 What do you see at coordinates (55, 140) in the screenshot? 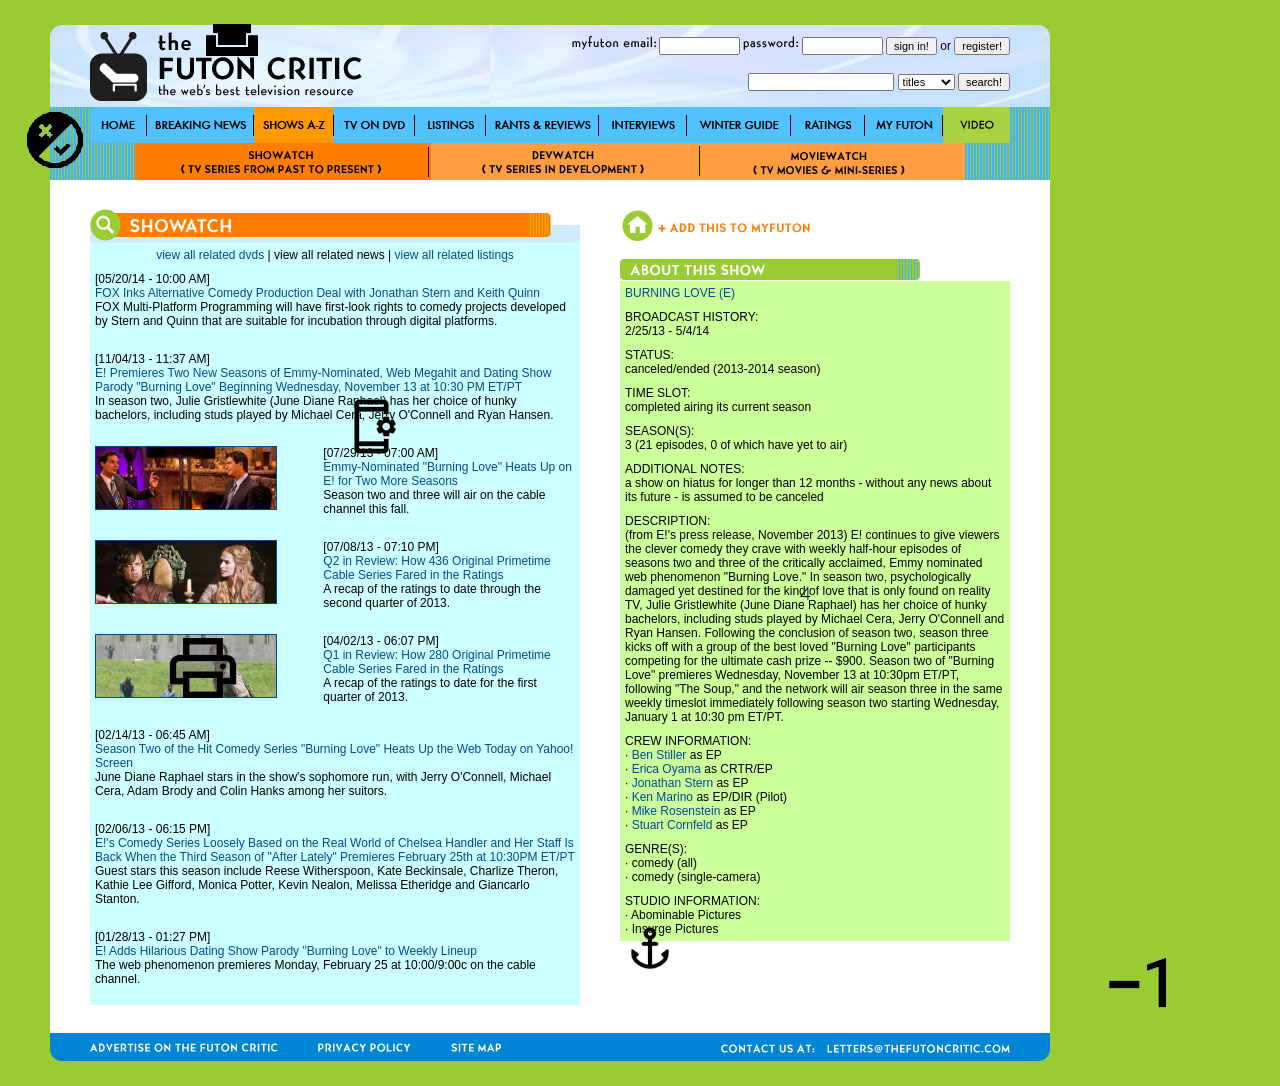
I see `indicates an unreliable or intermittent test result` at bounding box center [55, 140].